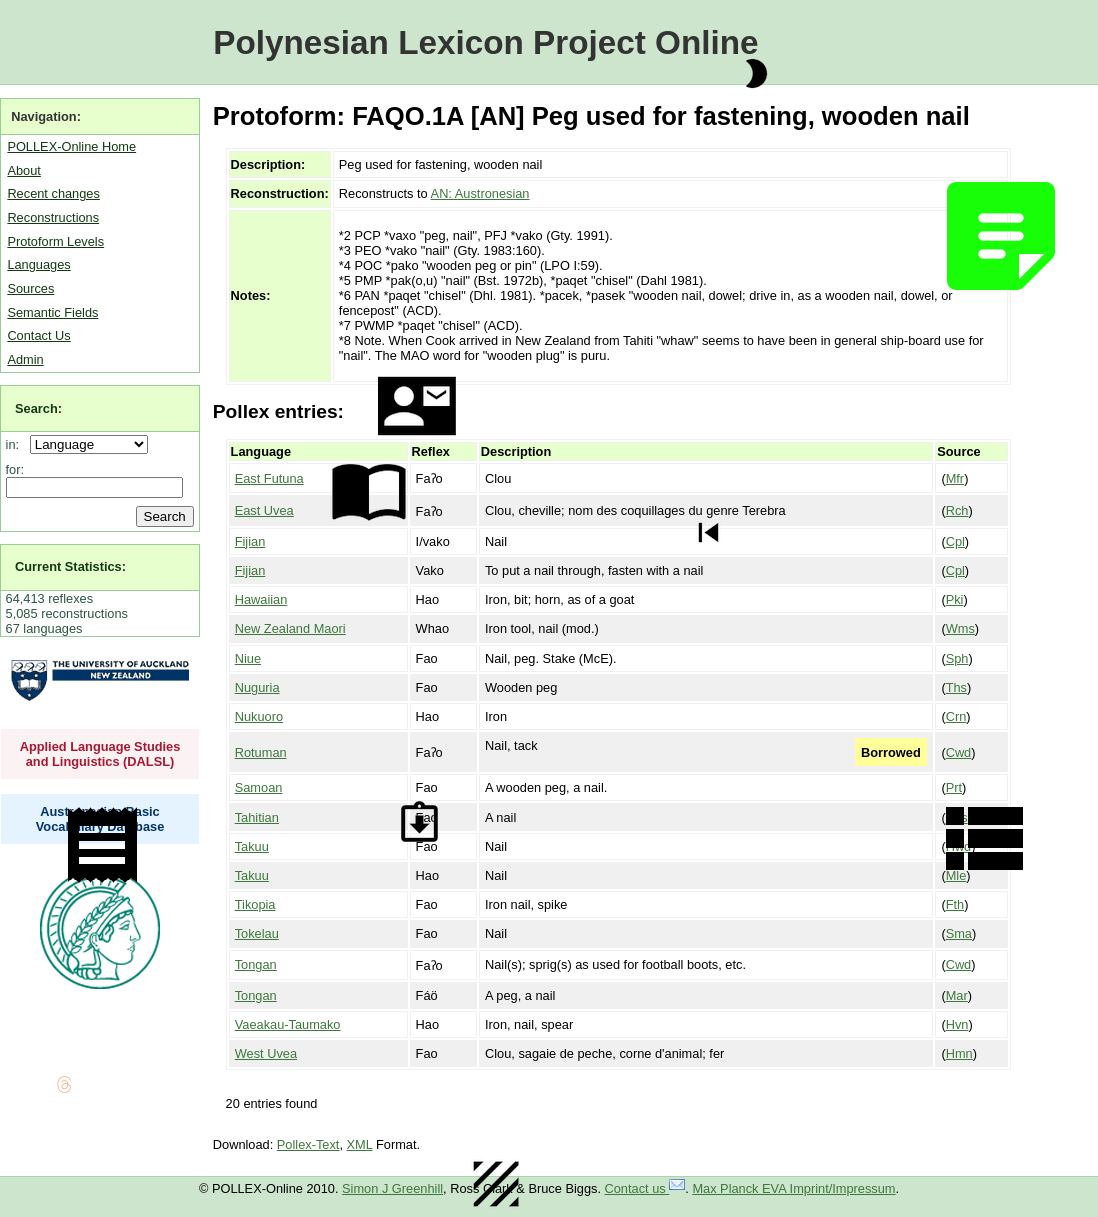 The image size is (1098, 1217). I want to click on open the Threads app, so click(64, 1084).